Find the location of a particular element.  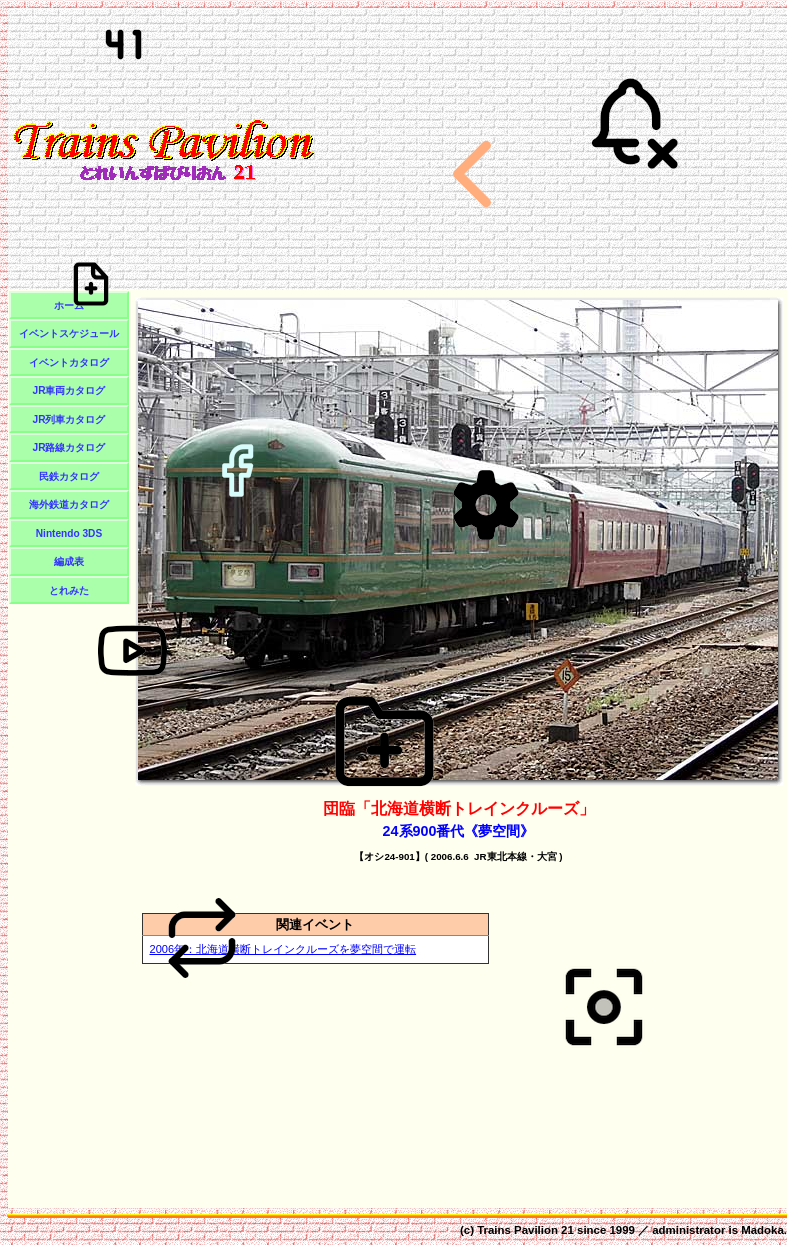

open Facebook app is located at coordinates (236, 470).